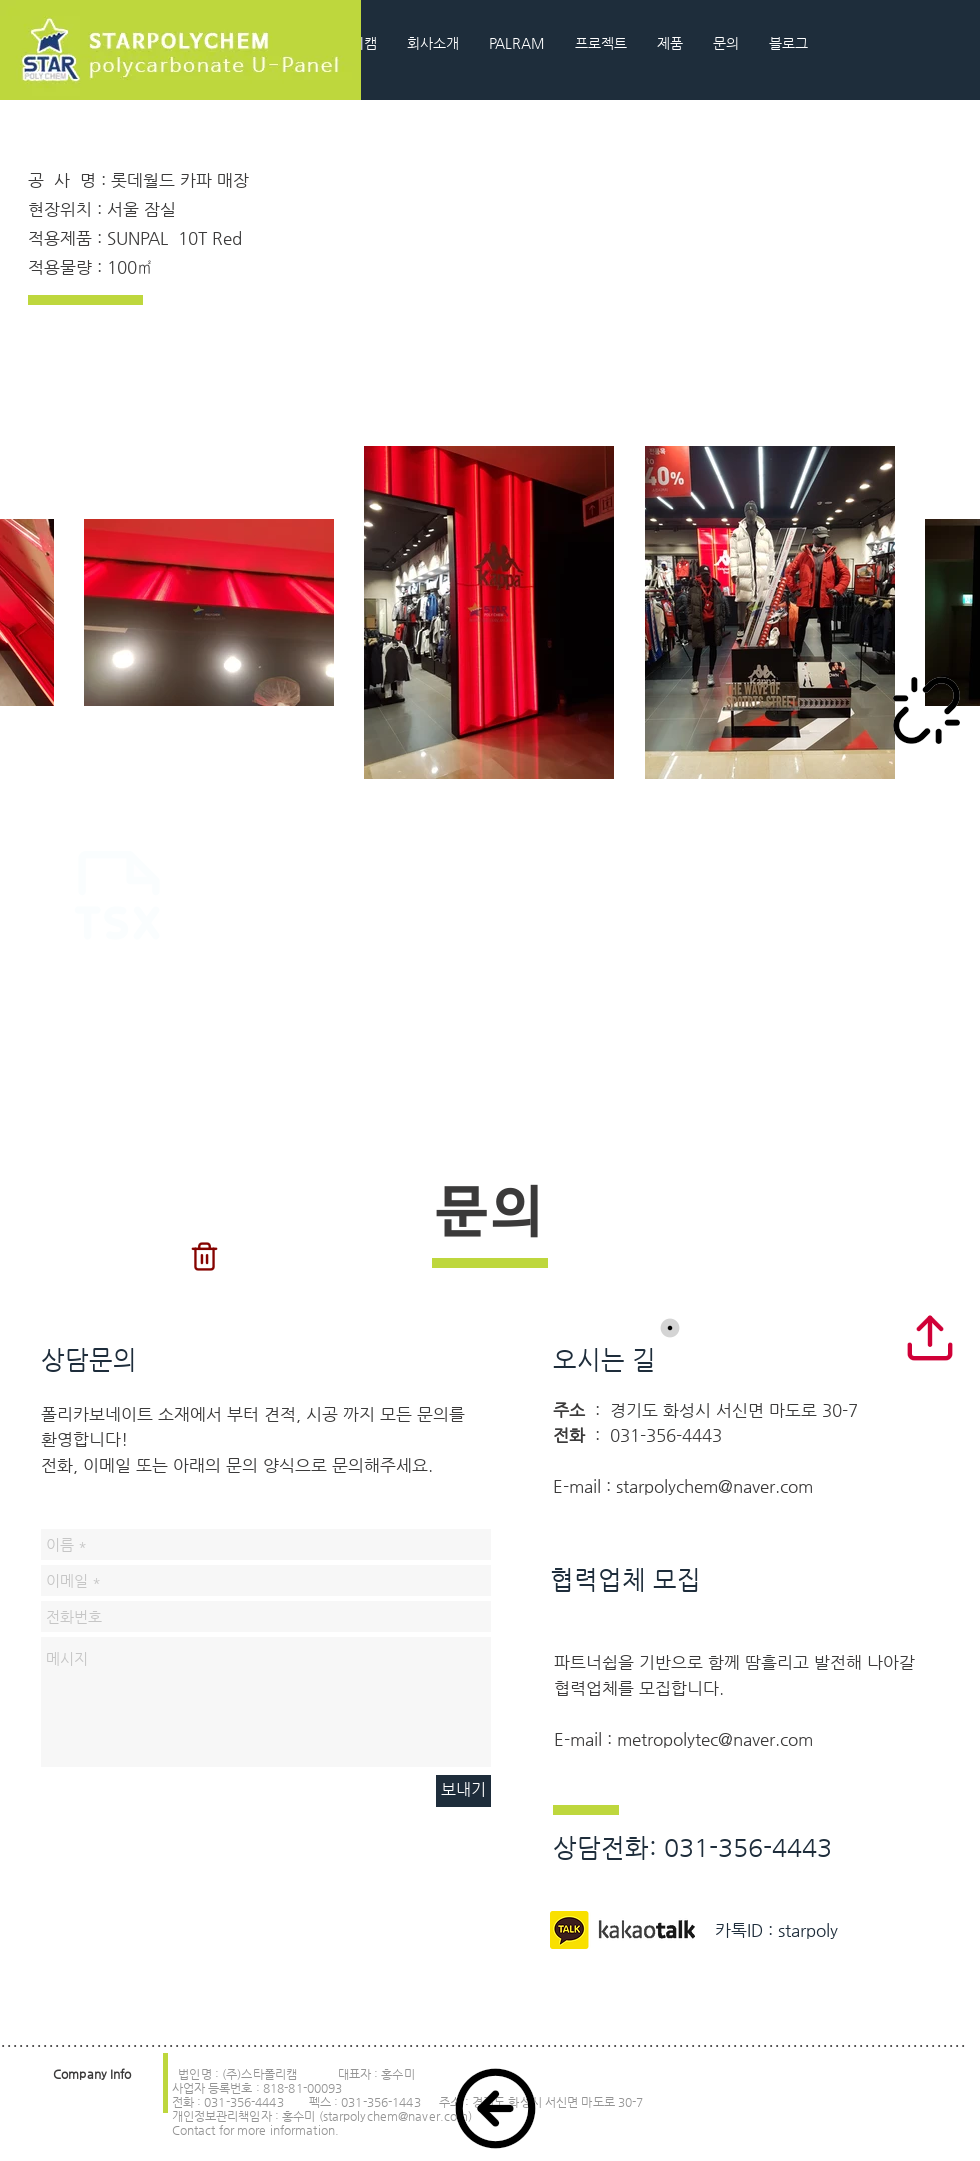 The height and width of the screenshot is (2161, 980). I want to click on go back to the previous screen, so click(495, 2108).